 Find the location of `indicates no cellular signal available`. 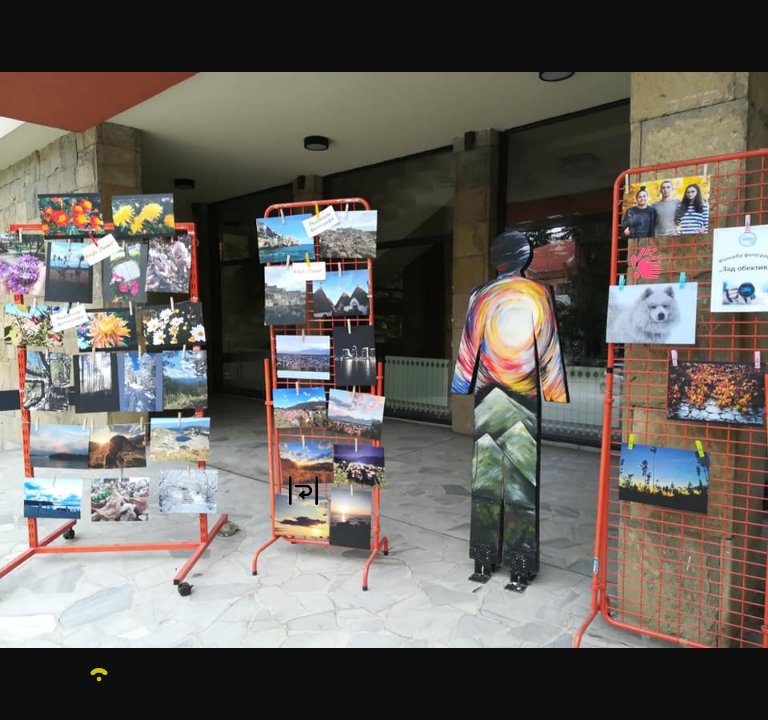

indicates no cellular signal available is located at coordinates (187, 560).